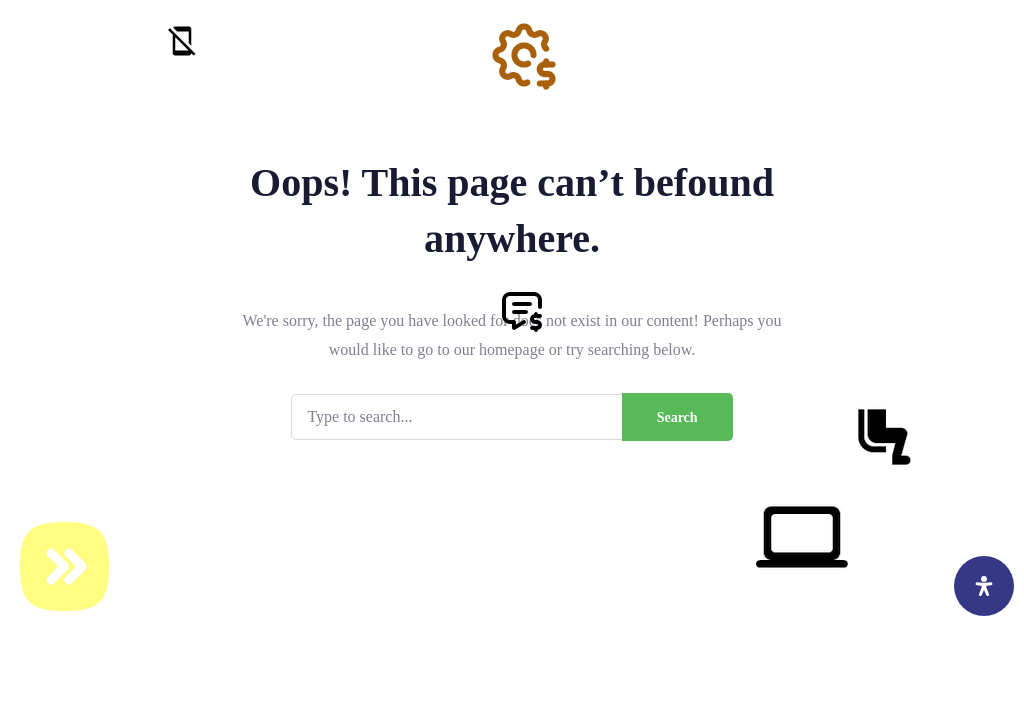 The width and height of the screenshot is (1024, 720). Describe the element at coordinates (802, 537) in the screenshot. I see `access laptop or computer settings` at that location.